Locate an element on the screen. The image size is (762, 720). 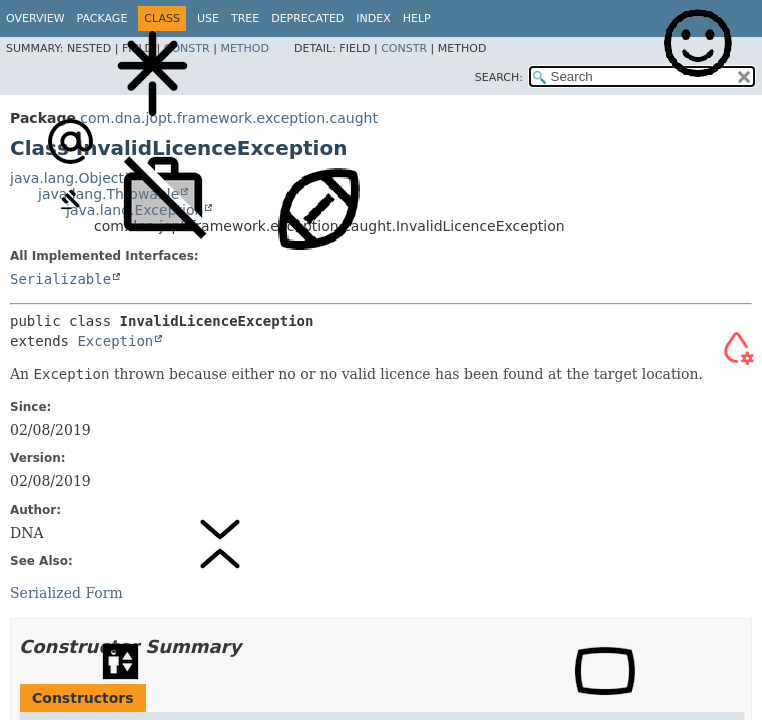
collapse or minimize an expanded section is located at coordinates (220, 544).